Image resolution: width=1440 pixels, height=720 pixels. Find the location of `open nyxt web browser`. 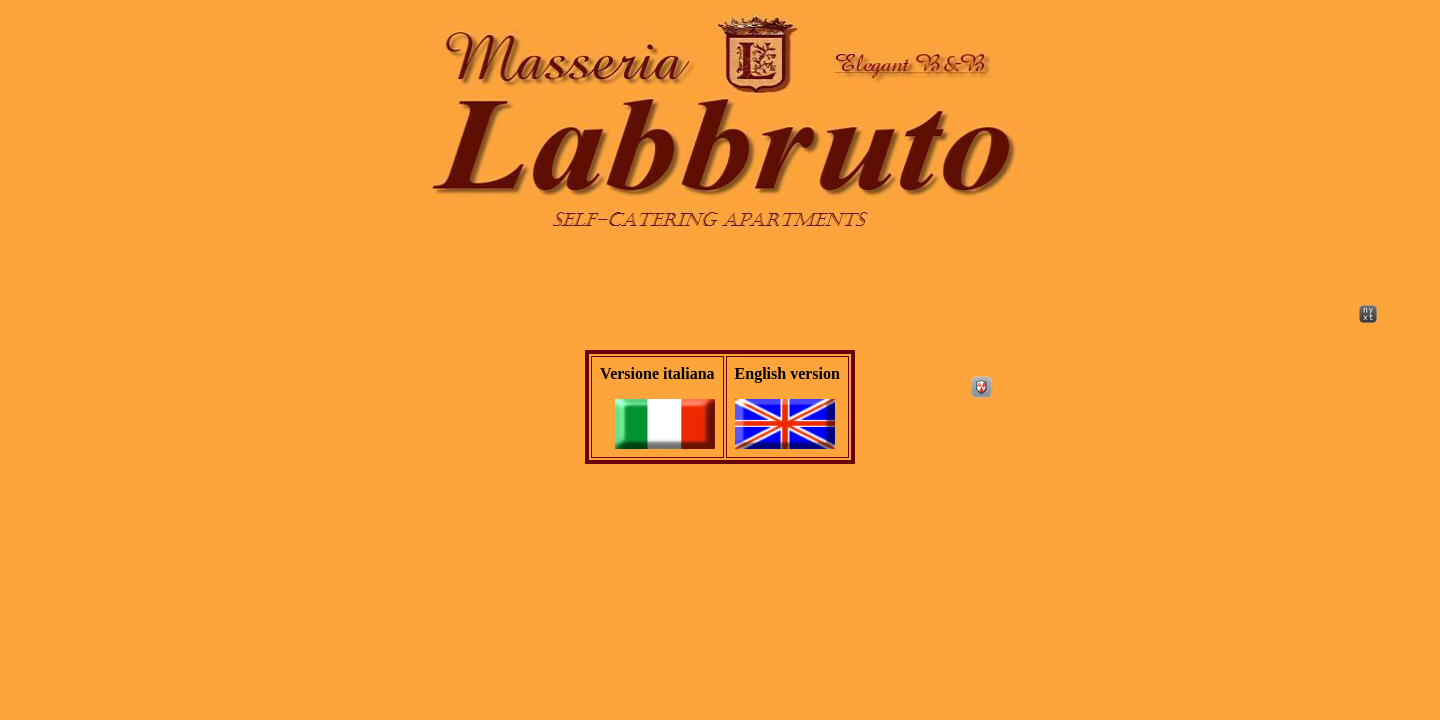

open nyxt web browser is located at coordinates (1368, 314).